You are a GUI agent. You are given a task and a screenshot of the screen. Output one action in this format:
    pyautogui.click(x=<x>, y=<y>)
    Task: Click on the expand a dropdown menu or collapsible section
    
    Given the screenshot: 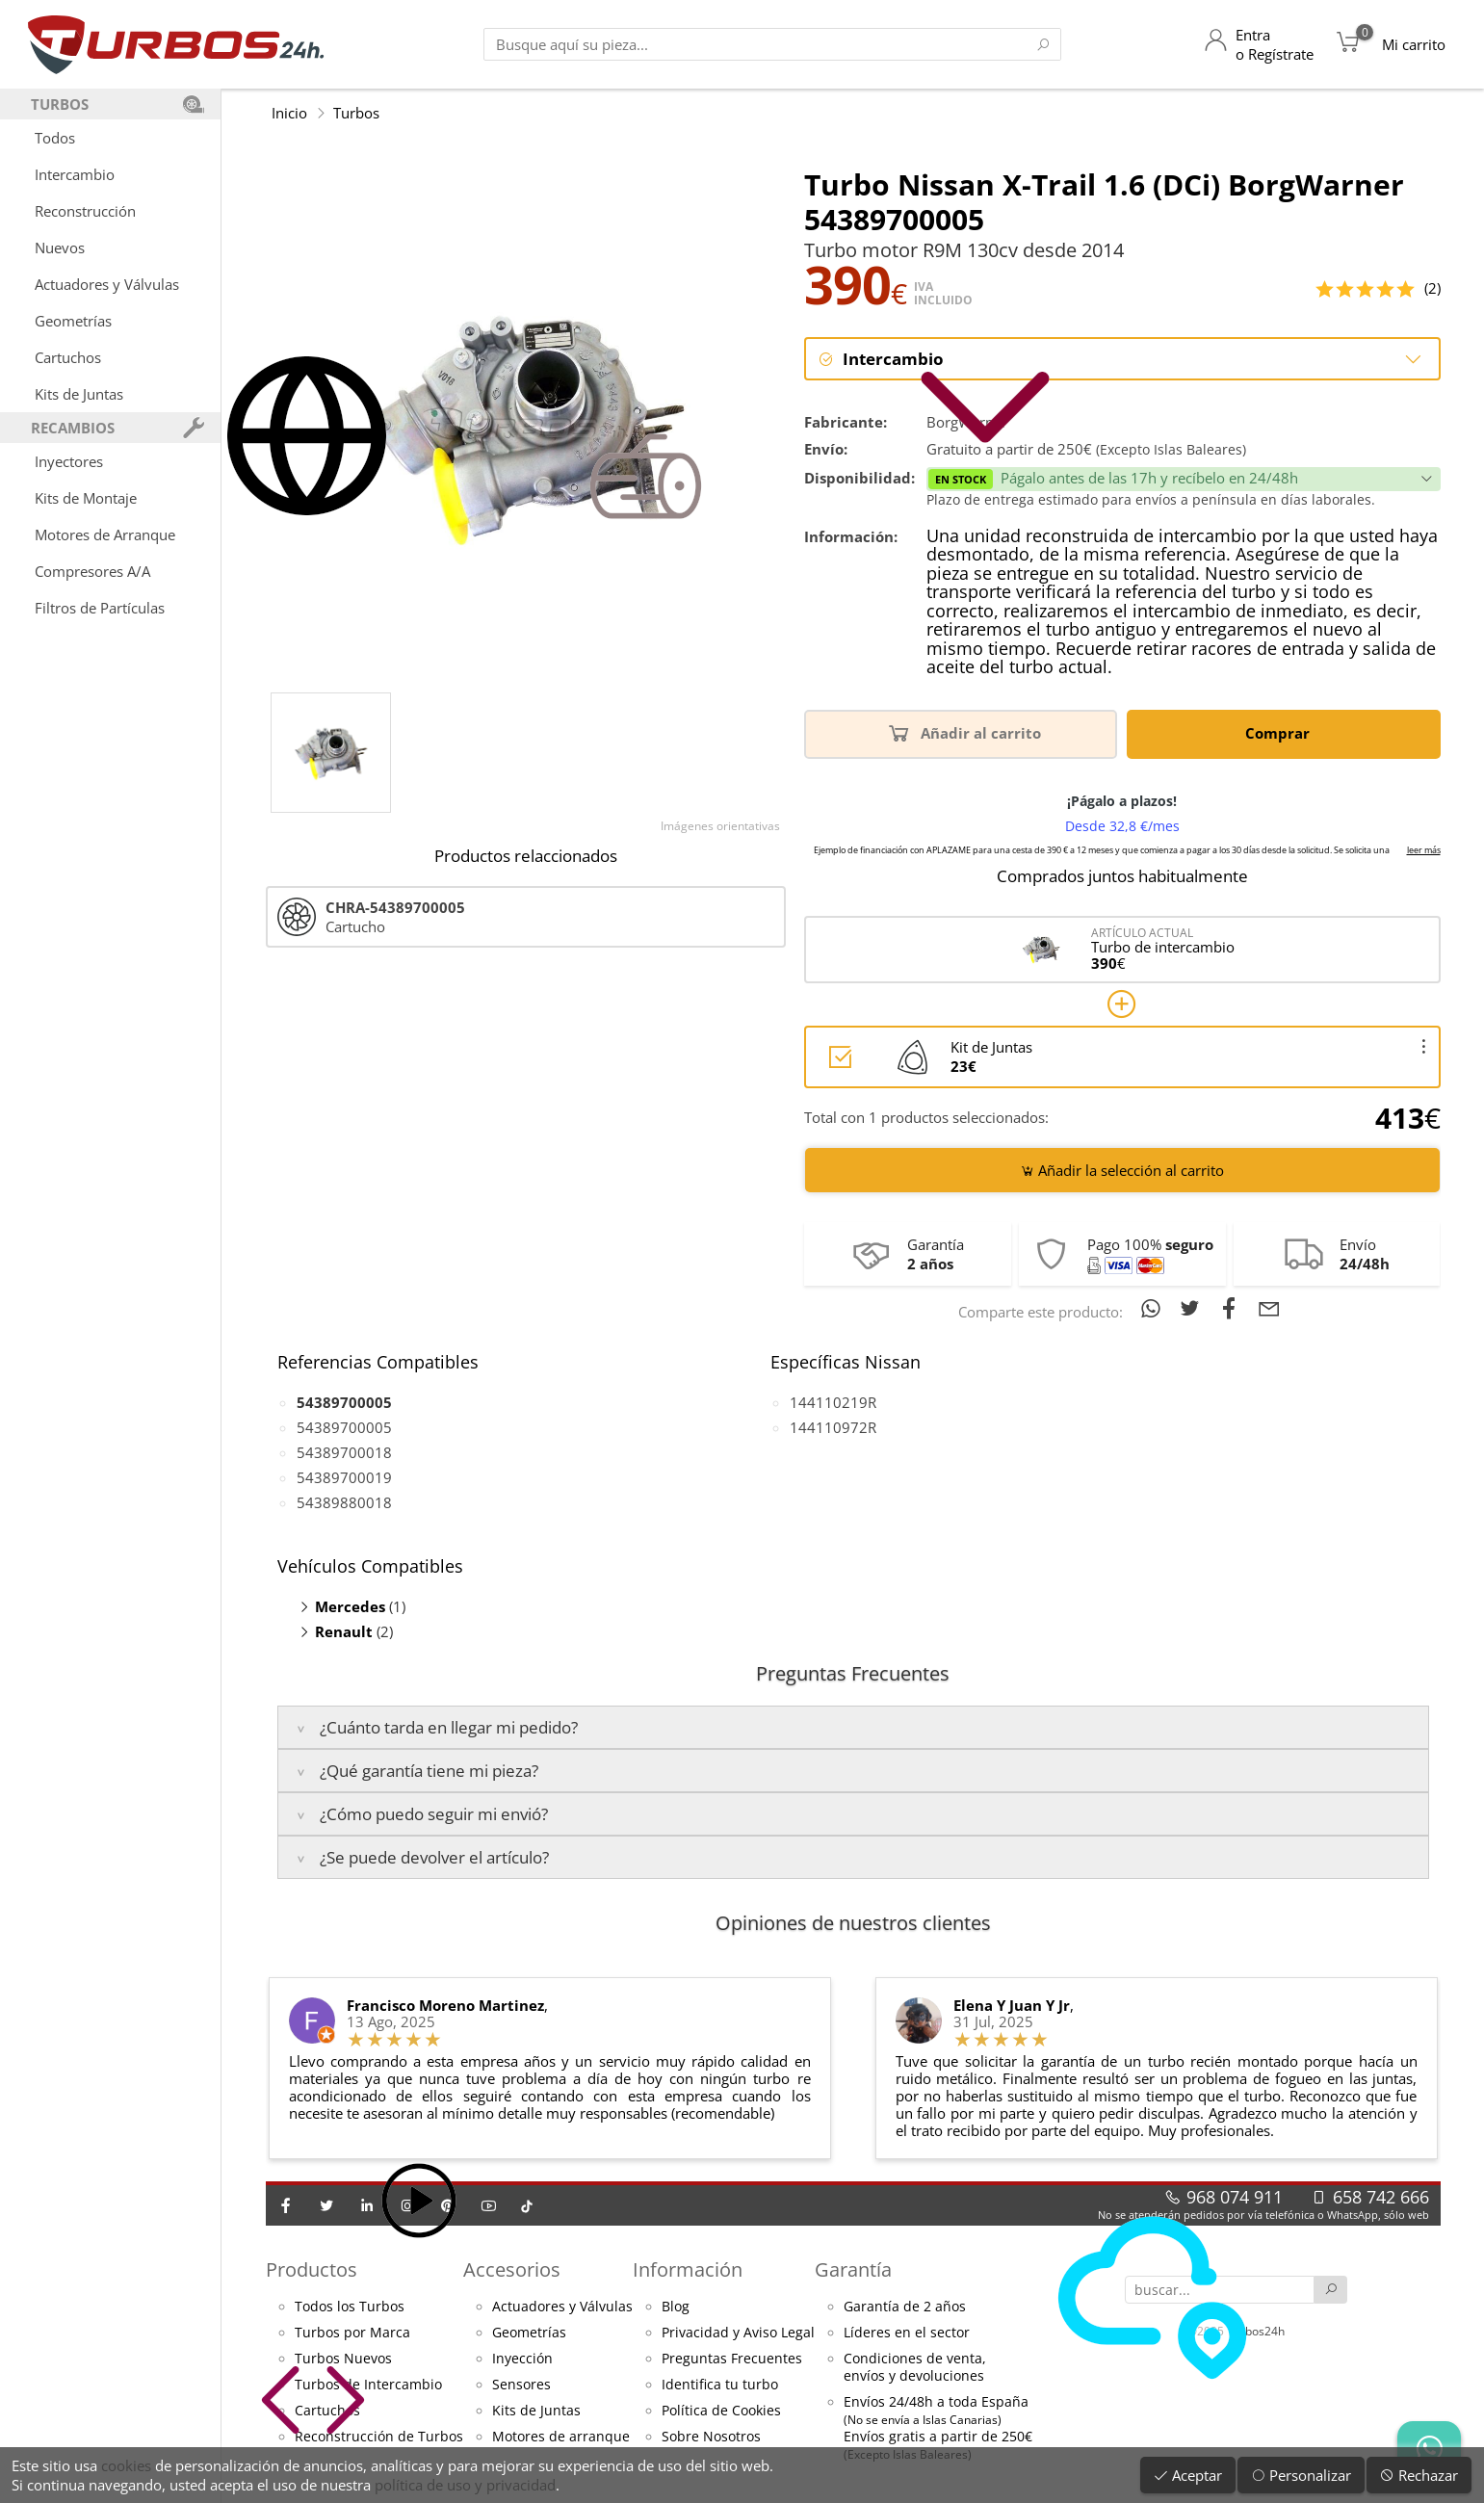 What is the action you would take?
    pyautogui.click(x=985, y=408)
    